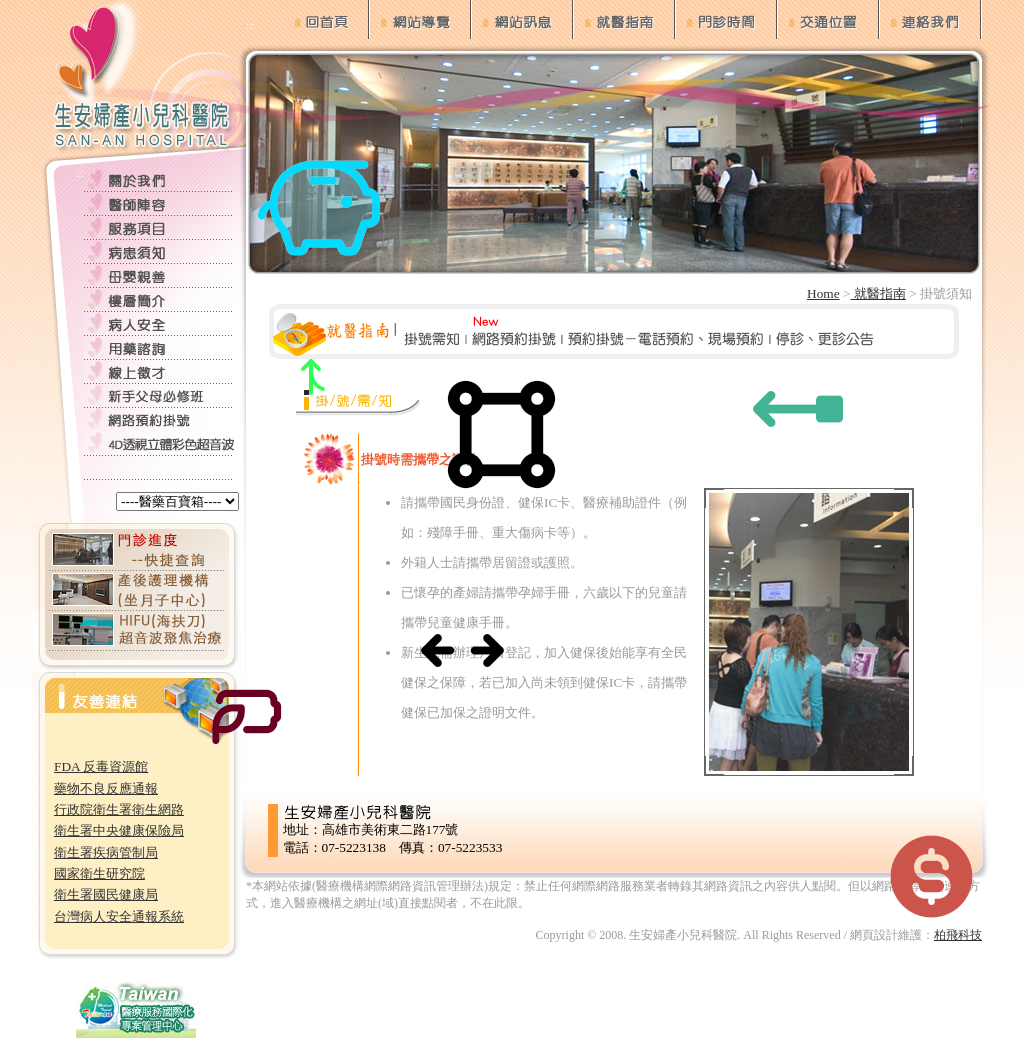 The image size is (1024, 1041). What do you see at coordinates (798, 409) in the screenshot?
I see `go back to previous screen` at bounding box center [798, 409].